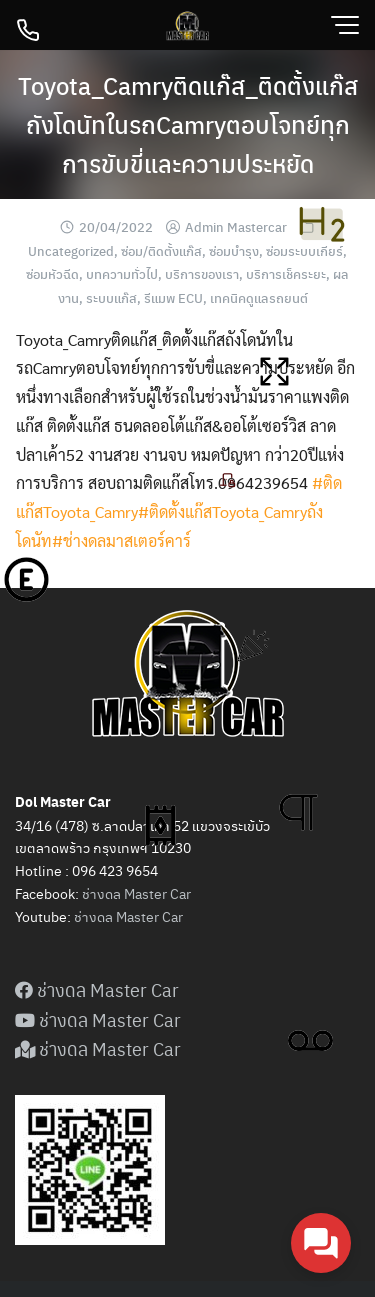 This screenshot has width=375, height=1297. I want to click on format text as heading level 2, so click(319, 223).